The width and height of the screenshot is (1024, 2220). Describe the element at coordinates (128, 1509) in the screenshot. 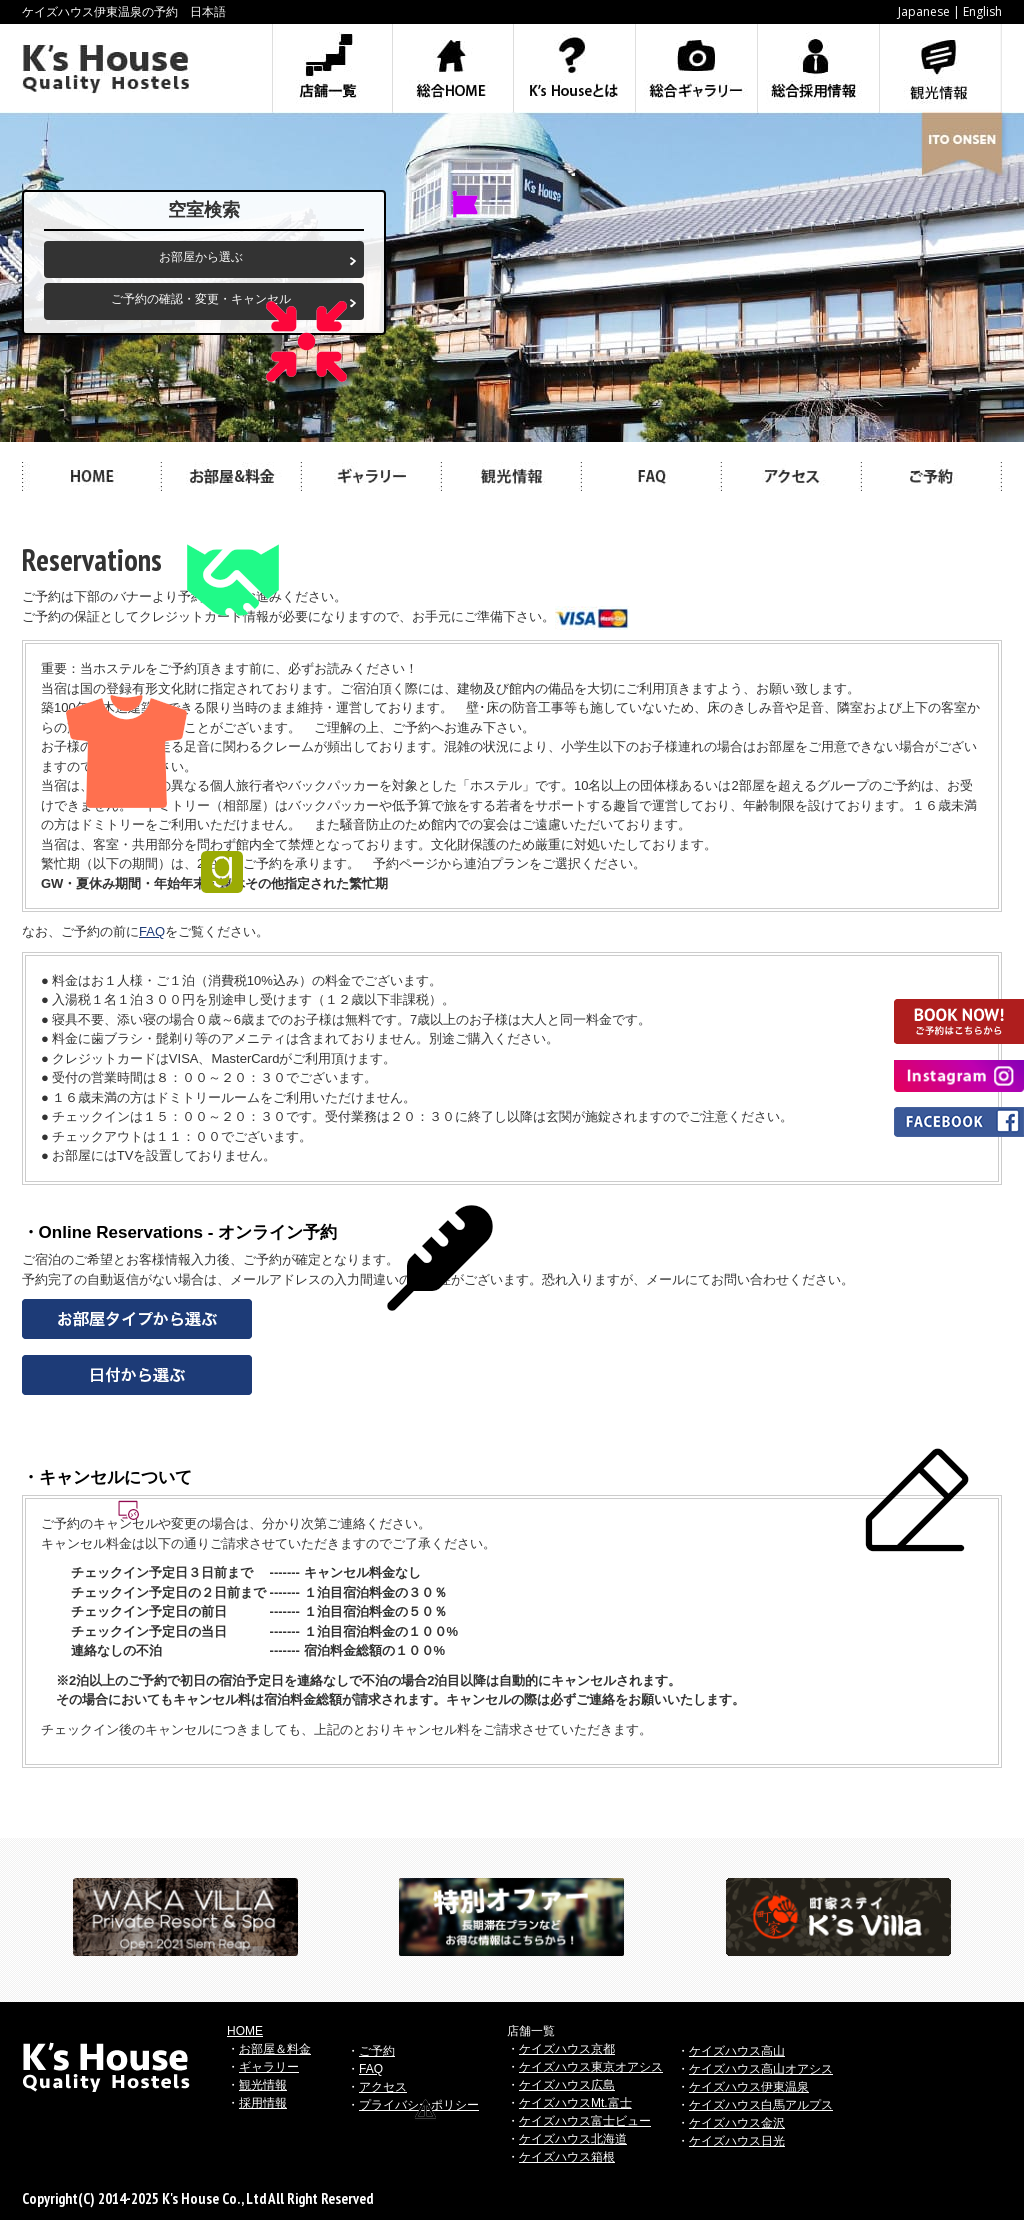

I see `connect to a remote virtual machine` at that location.